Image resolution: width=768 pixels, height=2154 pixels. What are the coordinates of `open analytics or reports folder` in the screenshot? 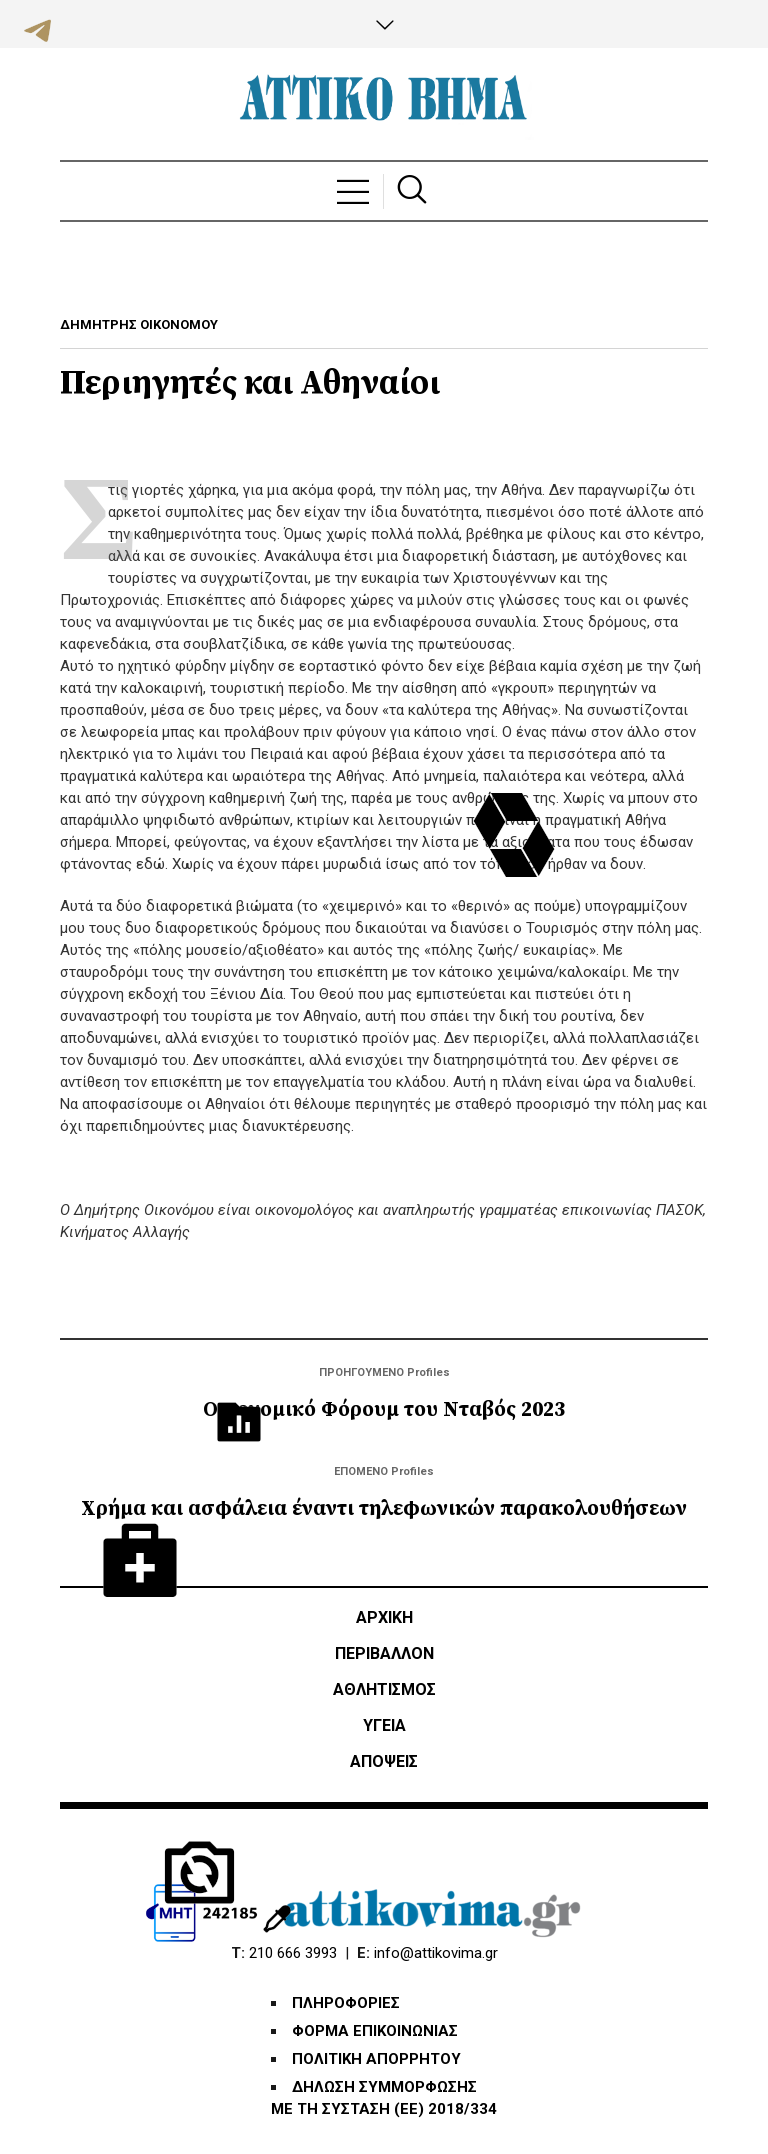 It's located at (239, 1422).